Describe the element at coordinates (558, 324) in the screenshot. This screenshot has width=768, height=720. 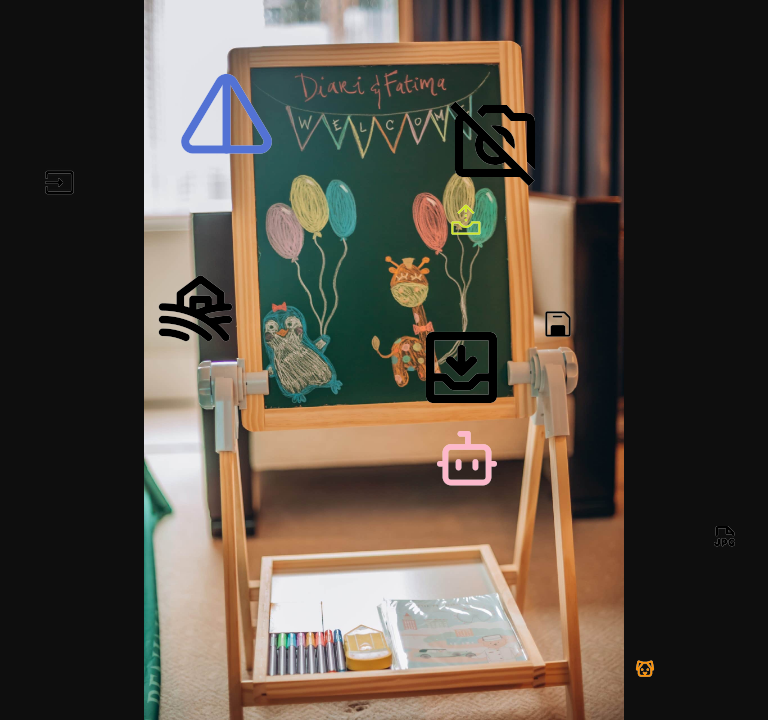
I see `save current file or document` at that location.